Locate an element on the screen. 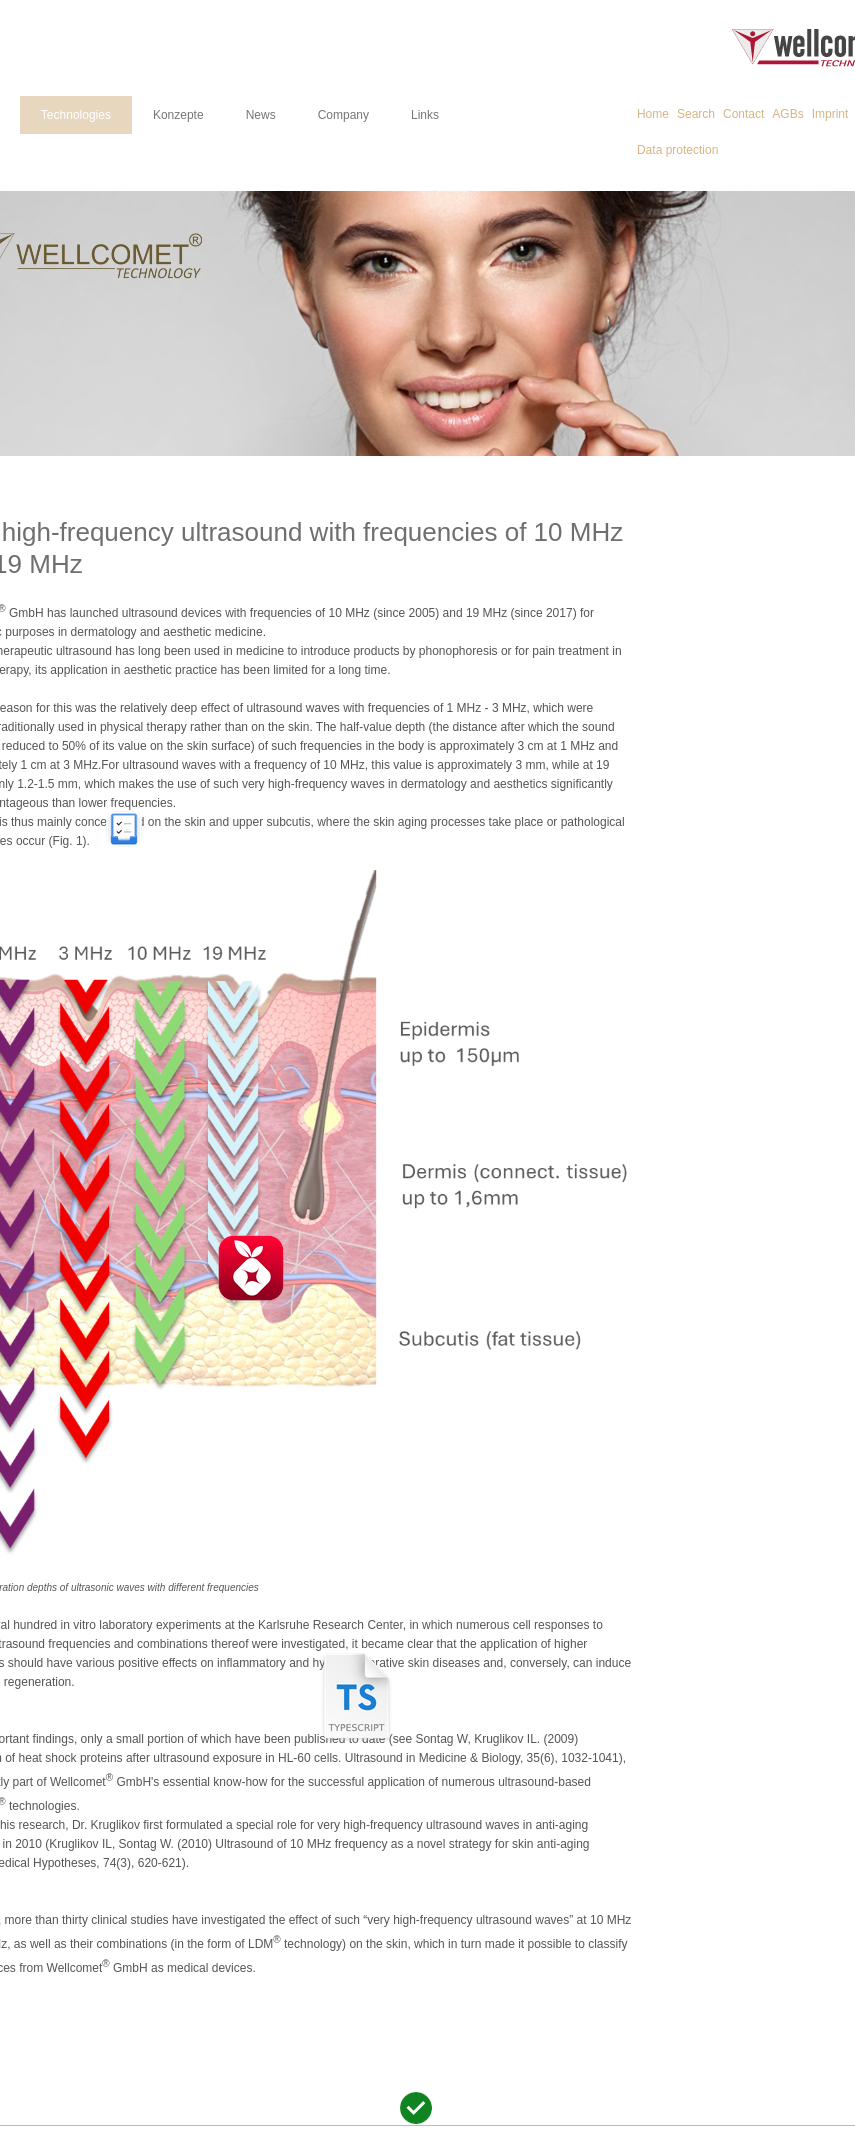 This screenshot has width=855, height=2151. open work-related software or applications is located at coordinates (124, 829).